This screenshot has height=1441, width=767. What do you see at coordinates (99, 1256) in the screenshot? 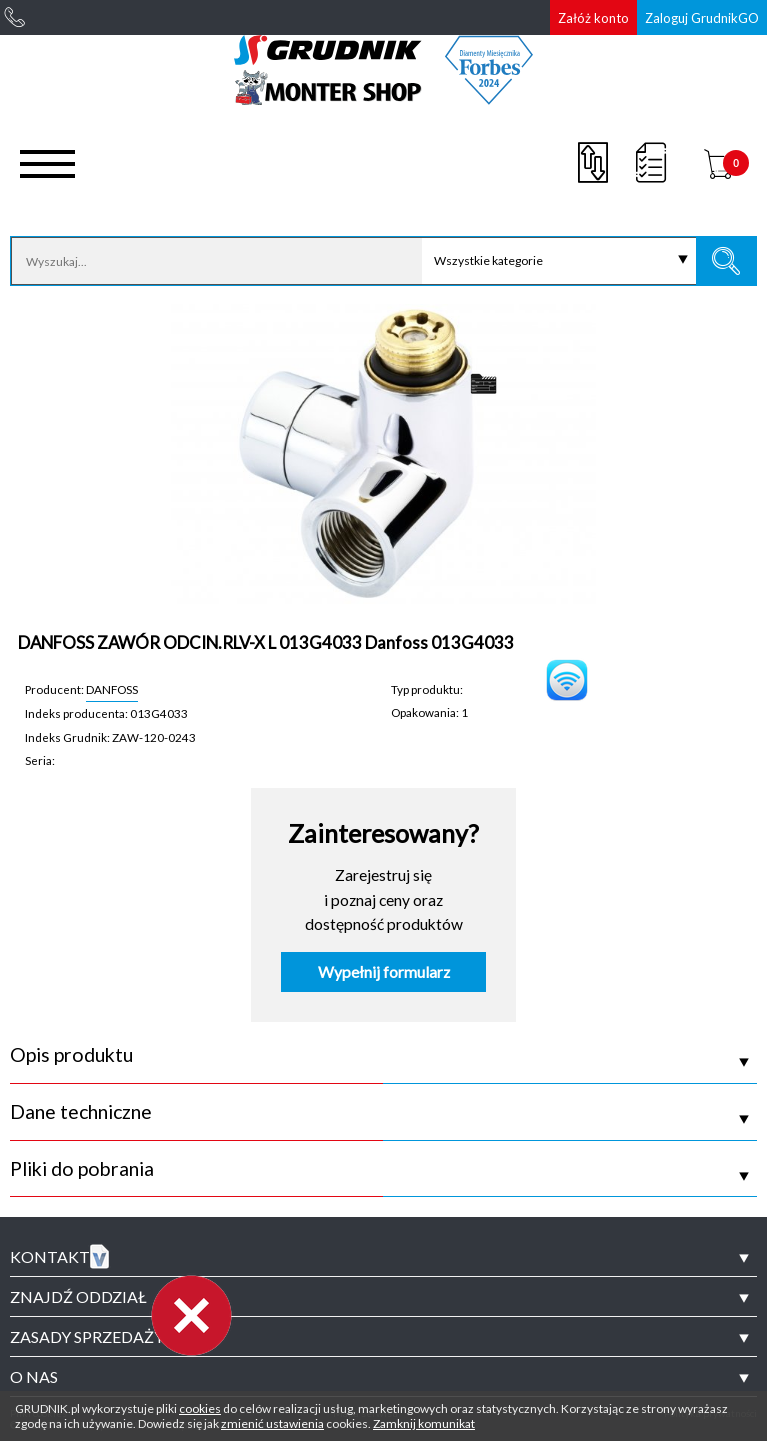
I see `a v programming language source file` at bounding box center [99, 1256].